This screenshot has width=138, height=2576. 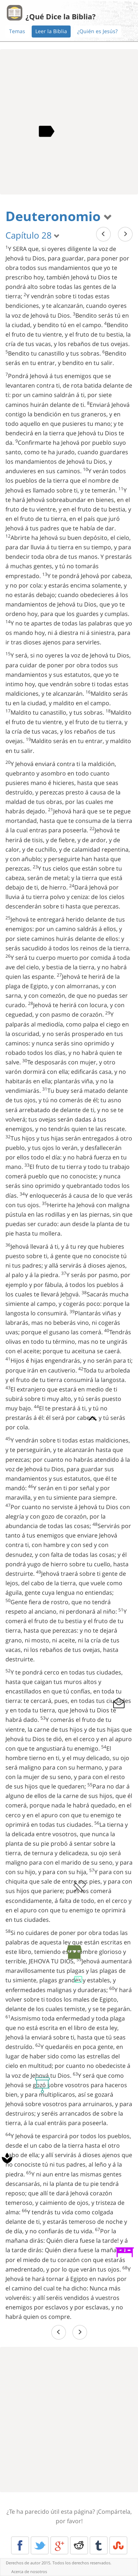 I want to click on browse or open the store, so click(x=74, y=1952).